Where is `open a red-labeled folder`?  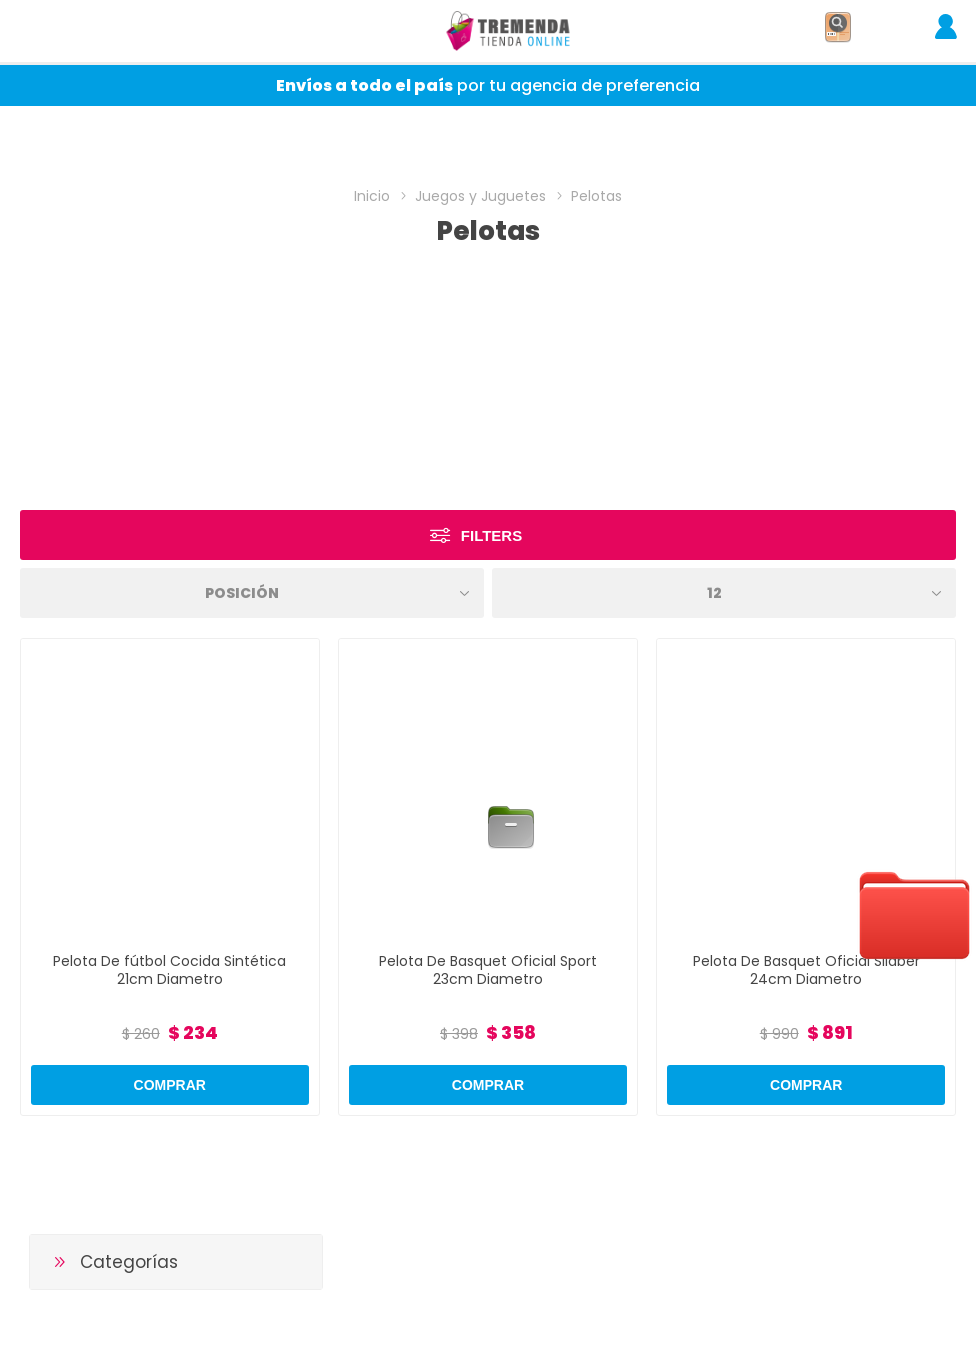
open a red-labeled folder is located at coordinates (914, 915).